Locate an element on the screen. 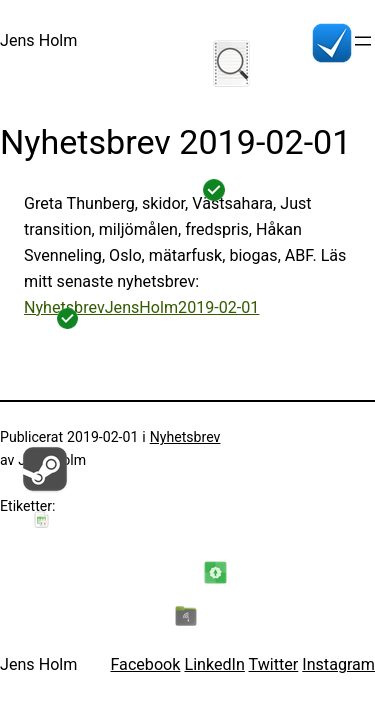  confirm or accept an action is located at coordinates (67, 318).